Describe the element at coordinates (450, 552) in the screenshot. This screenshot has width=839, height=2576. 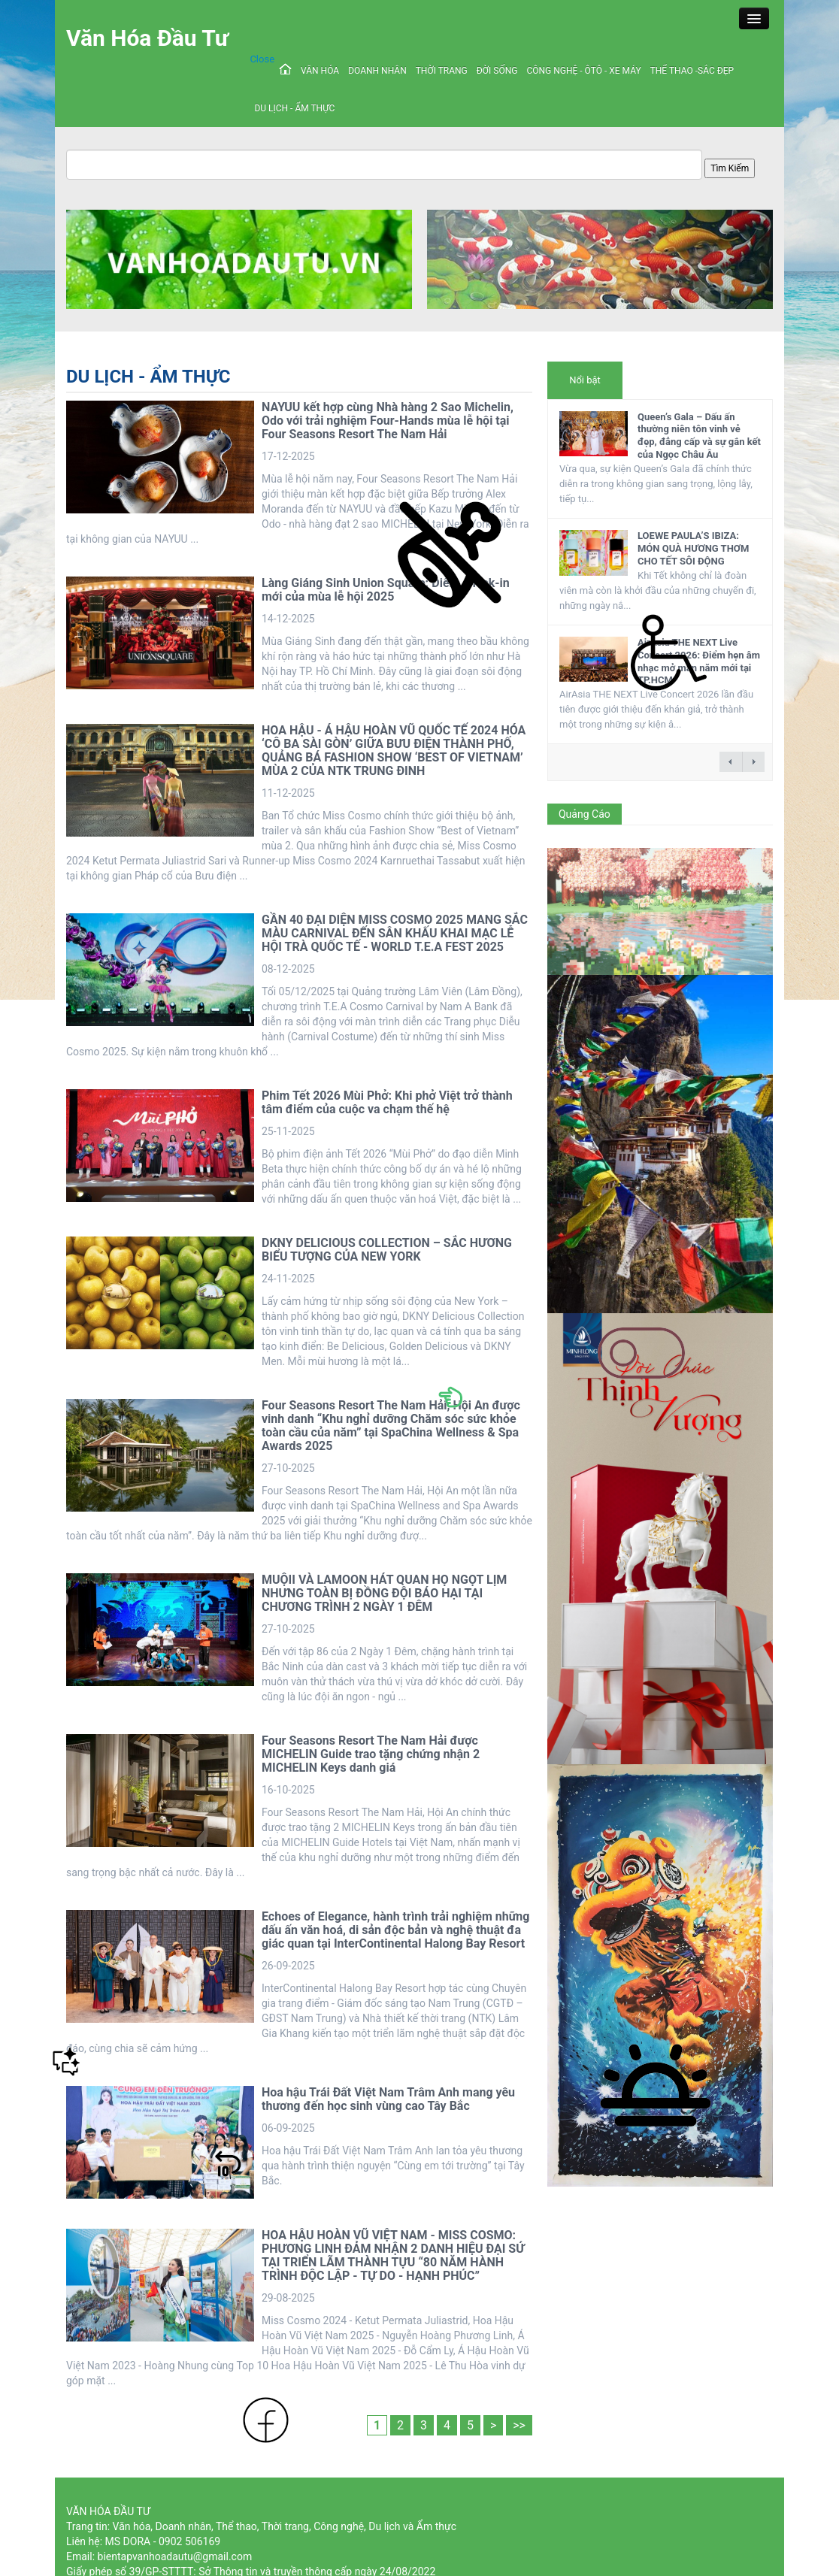
I see `indicates meat-free or vegetarian option` at that location.